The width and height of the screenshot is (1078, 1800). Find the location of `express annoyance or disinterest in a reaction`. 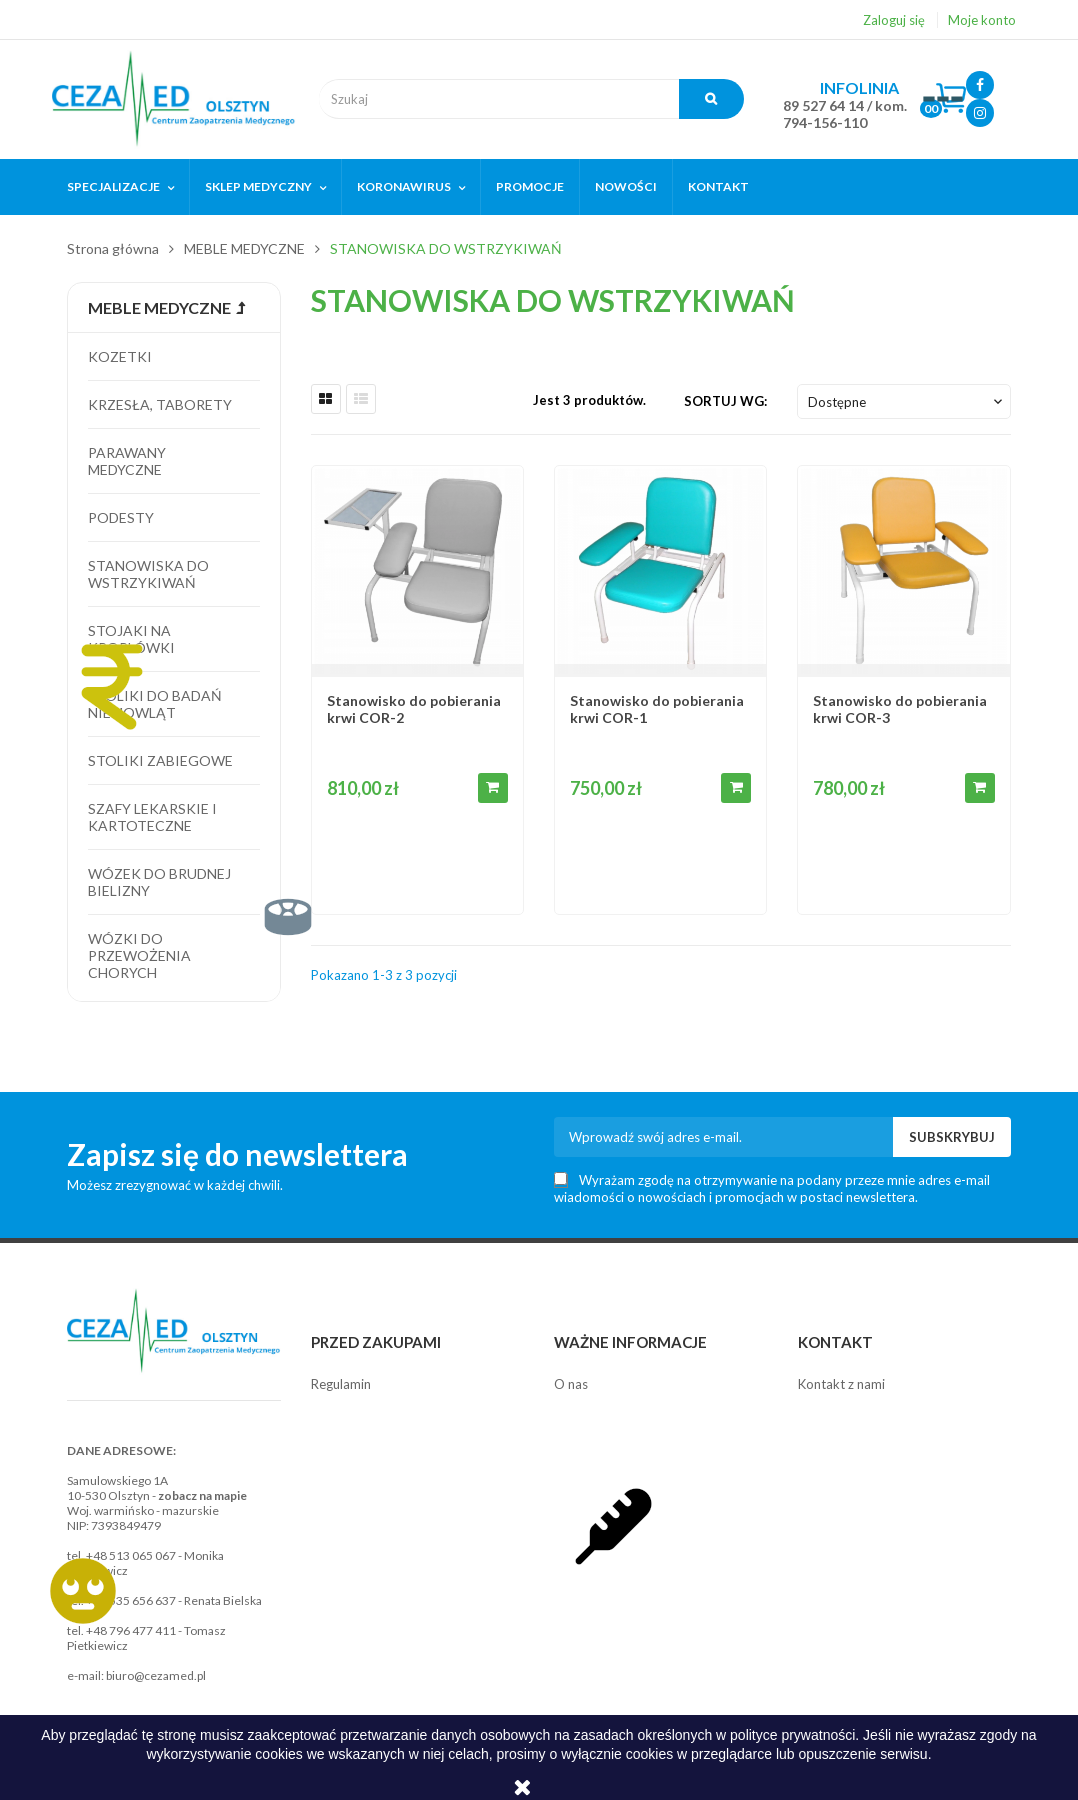

express annoyance or disinterest in a reaction is located at coordinates (83, 1591).